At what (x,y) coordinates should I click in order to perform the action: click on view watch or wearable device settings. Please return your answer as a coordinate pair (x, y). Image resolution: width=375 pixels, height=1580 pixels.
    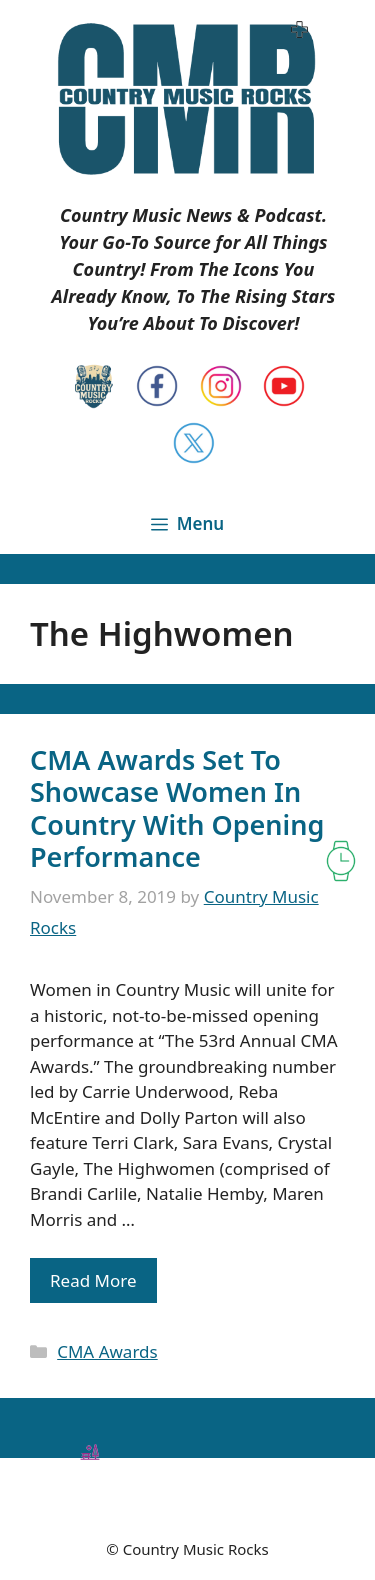
    Looking at the image, I should click on (341, 861).